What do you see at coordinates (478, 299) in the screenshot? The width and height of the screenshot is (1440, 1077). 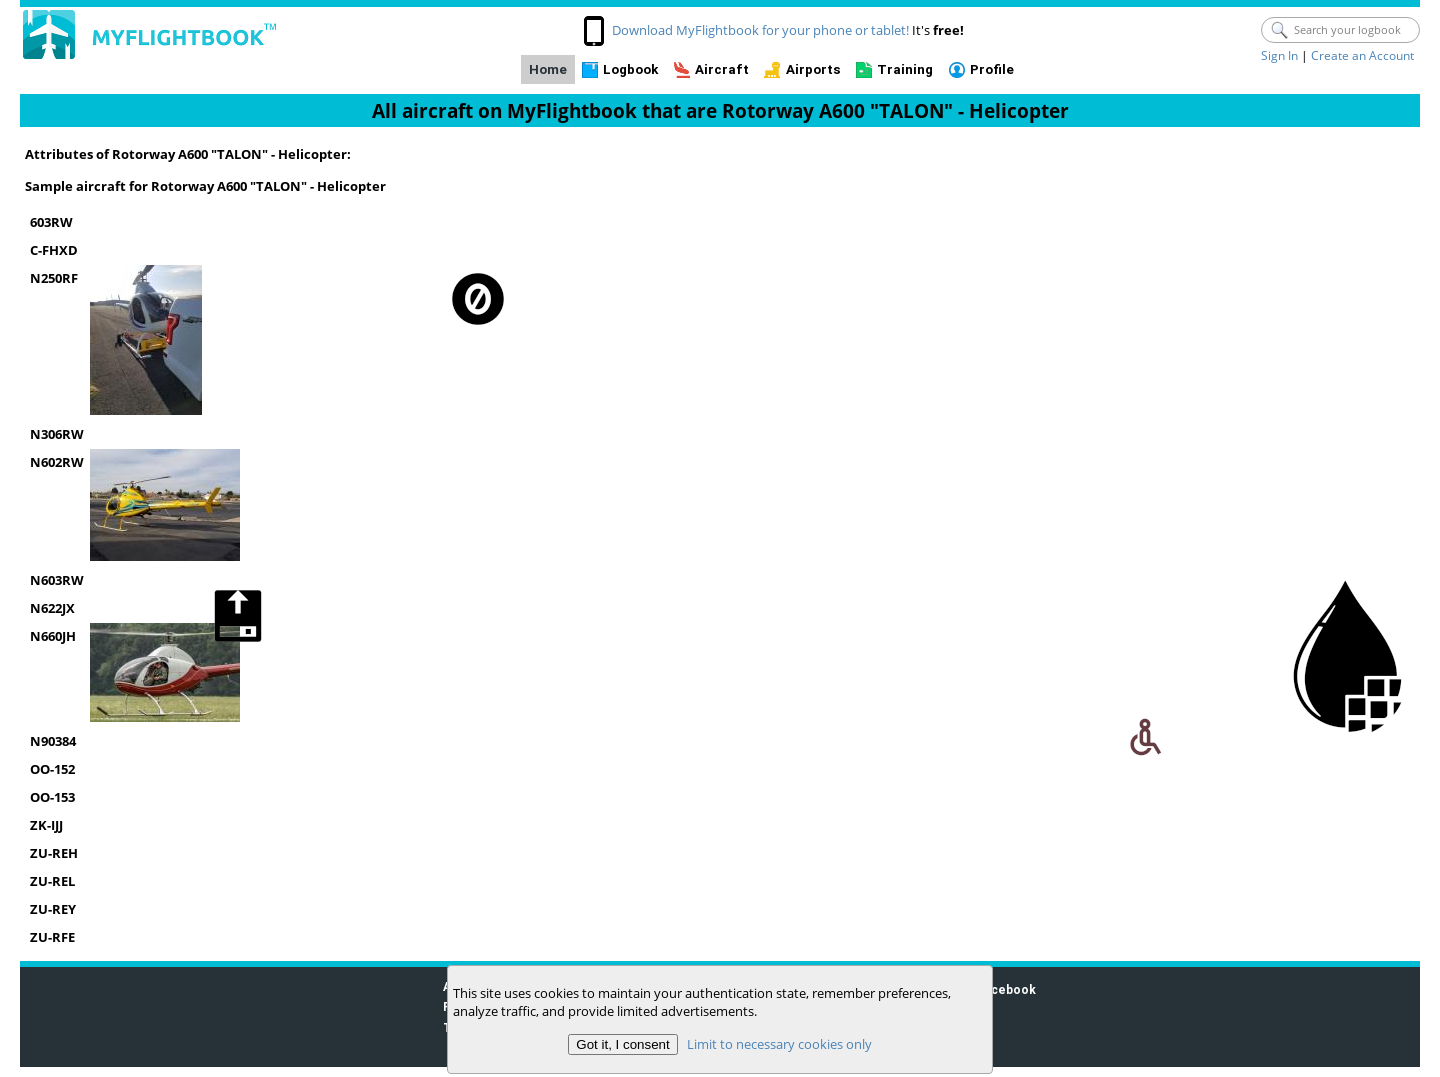 I see `indicates content is in the public domain (CC0 license)` at bounding box center [478, 299].